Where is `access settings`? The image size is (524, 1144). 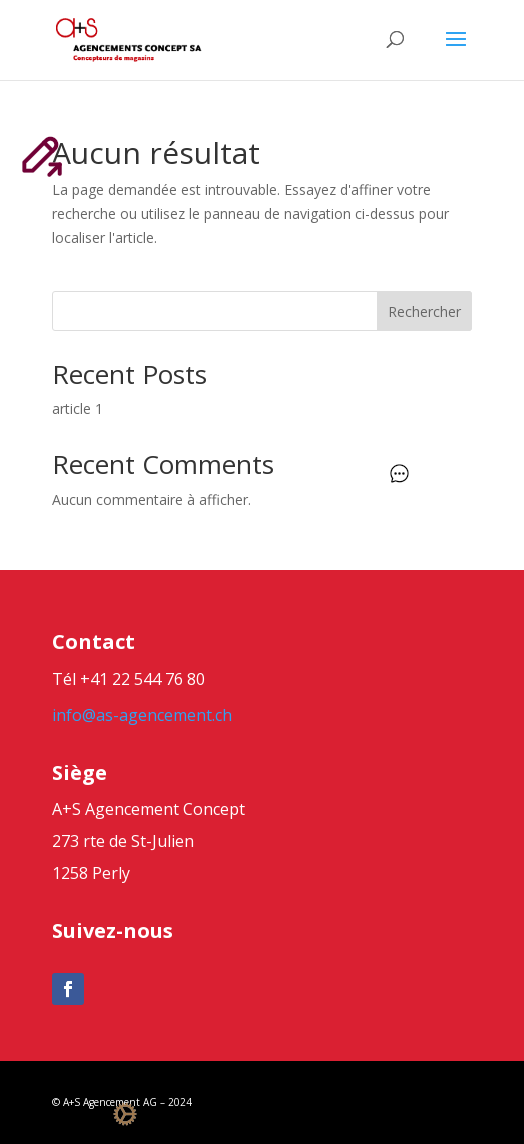 access settings is located at coordinates (125, 1114).